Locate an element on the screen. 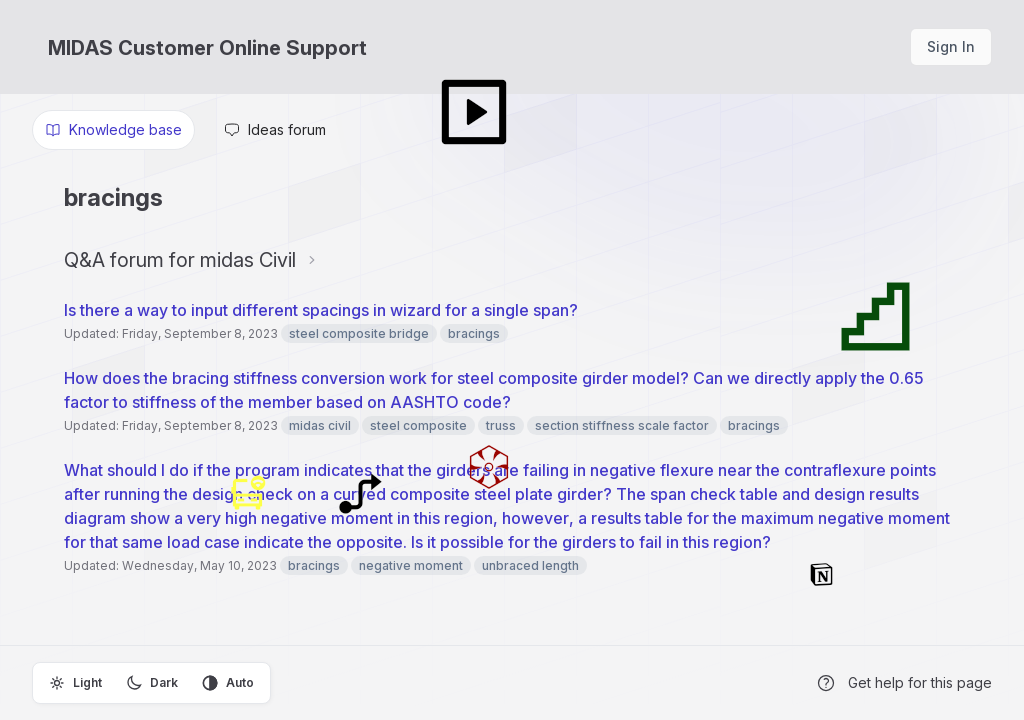 This screenshot has width=1024, height=720. get directions to a destination is located at coordinates (360, 494).